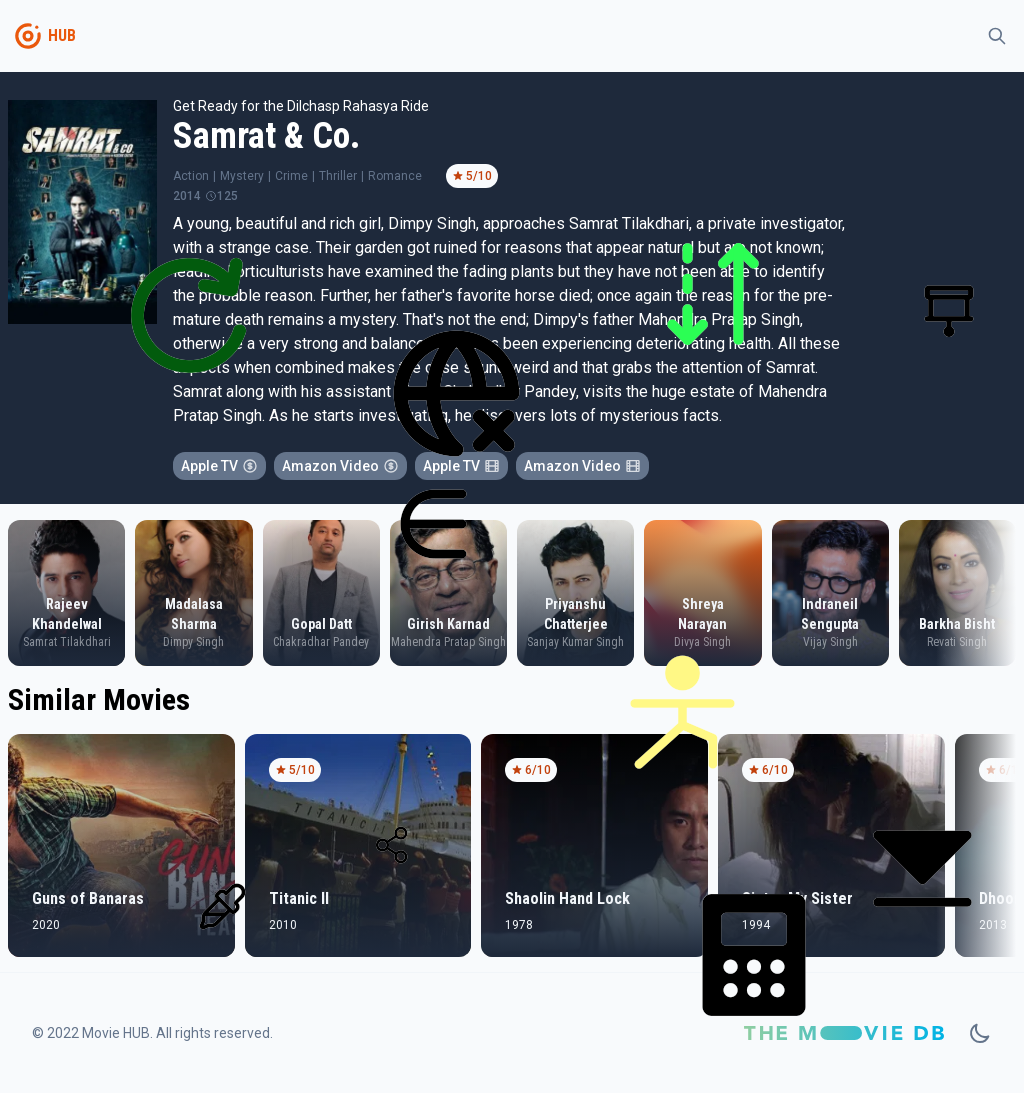 Image resolution: width=1024 pixels, height=1093 pixels. I want to click on upload or transfer data upward, so click(713, 294).